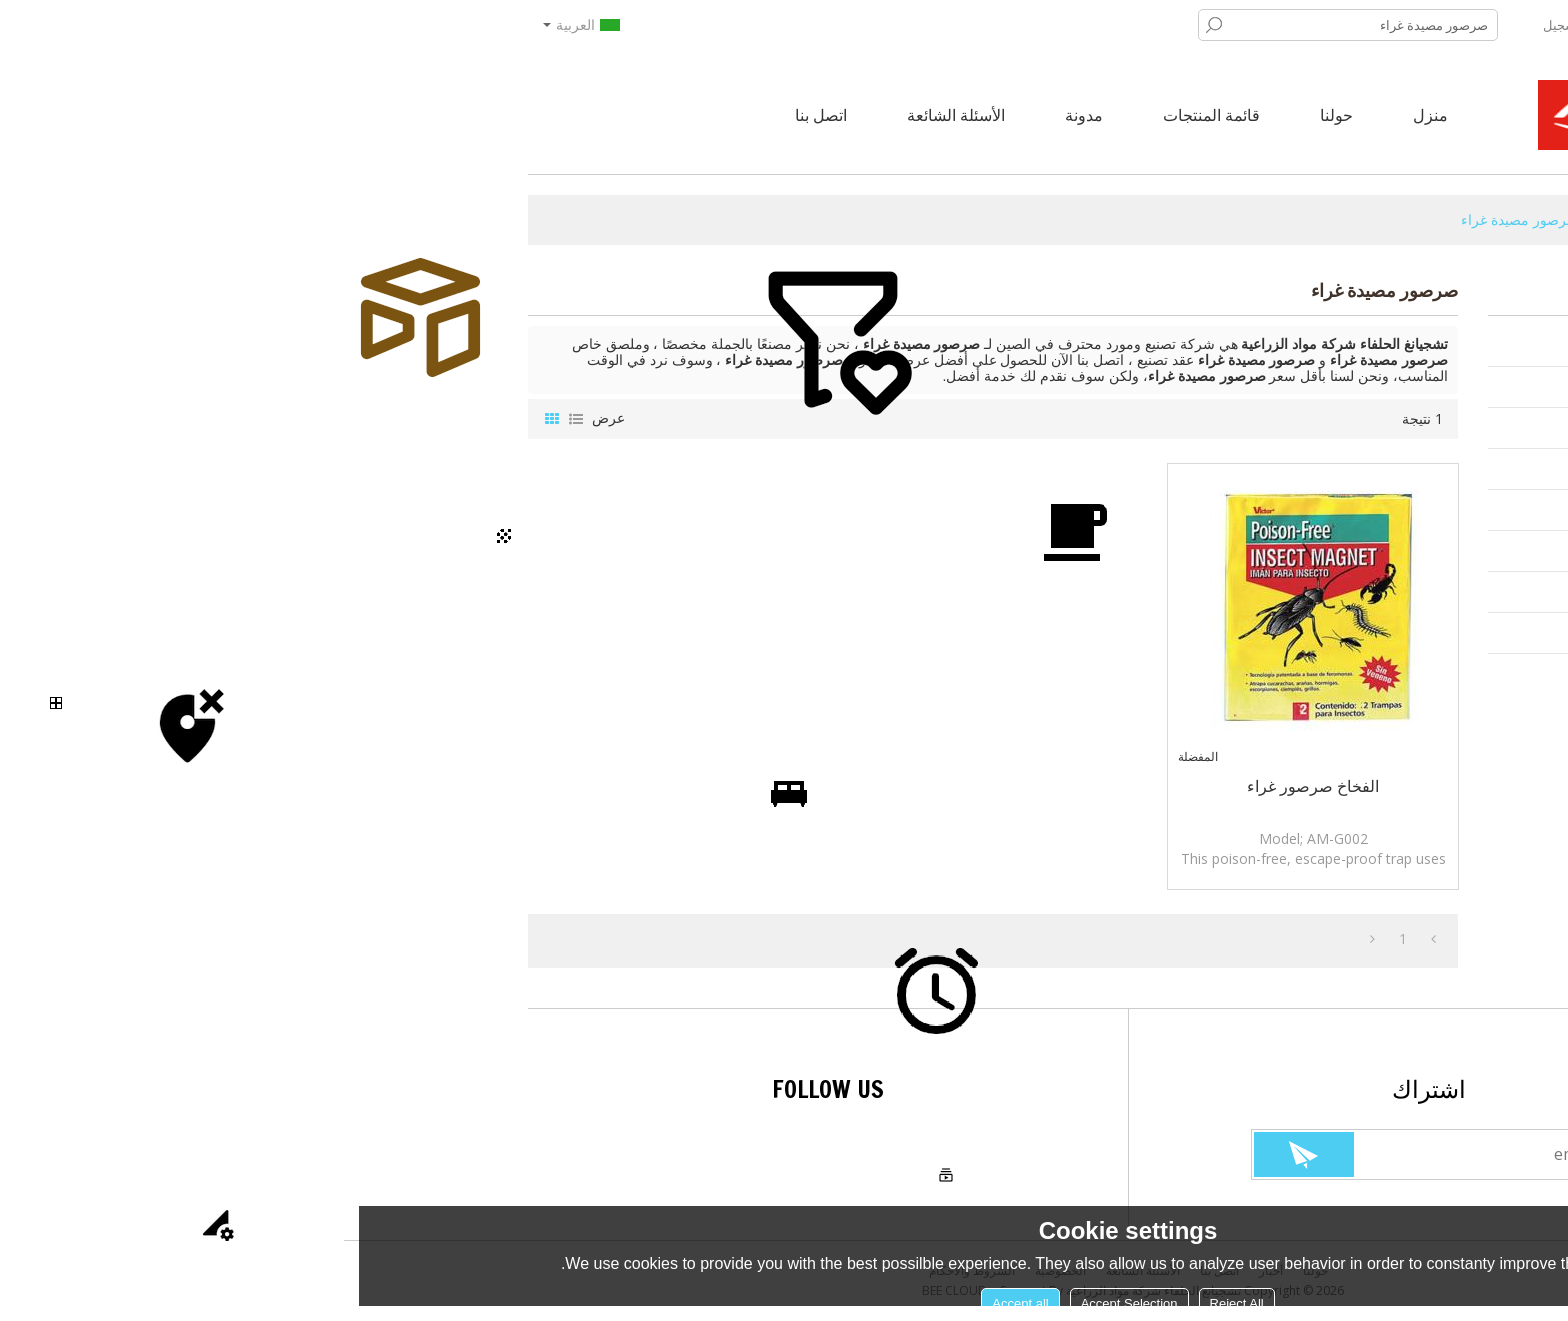 The height and width of the screenshot is (1321, 1568). What do you see at coordinates (56, 703) in the screenshot?
I see `toggle all borders on a table or cell` at bounding box center [56, 703].